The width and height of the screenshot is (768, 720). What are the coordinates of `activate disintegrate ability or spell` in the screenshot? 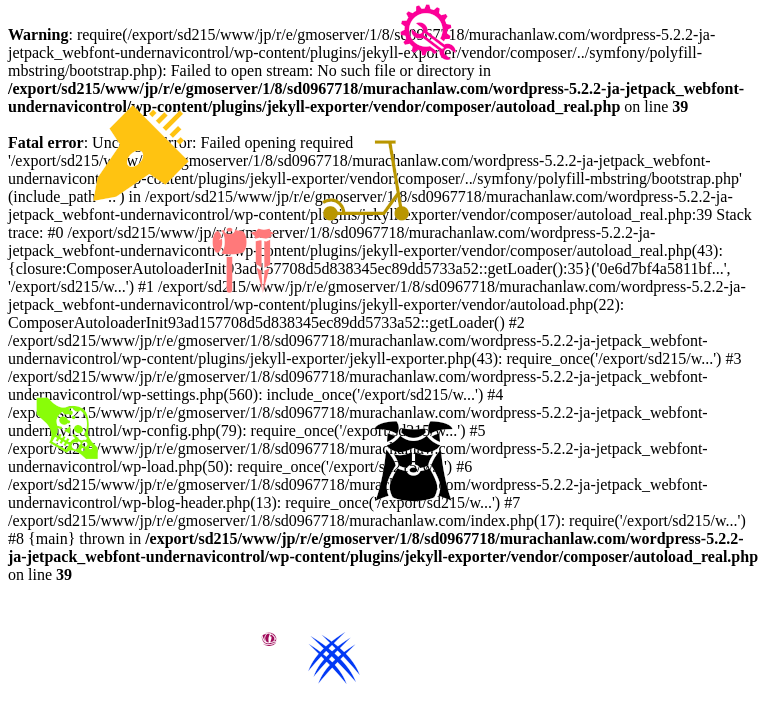 It's located at (67, 428).